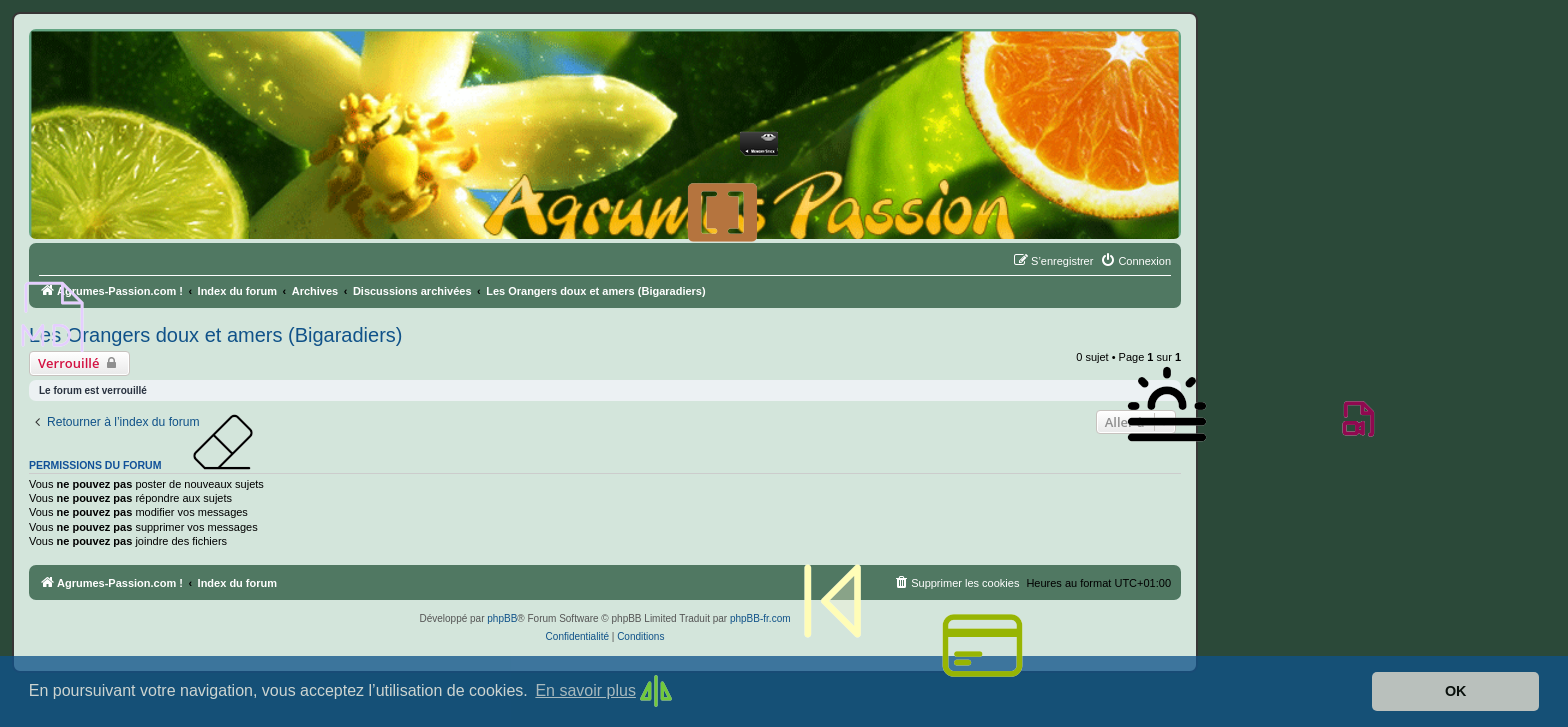 The width and height of the screenshot is (1568, 727). I want to click on erase or delete content, so click(223, 442).